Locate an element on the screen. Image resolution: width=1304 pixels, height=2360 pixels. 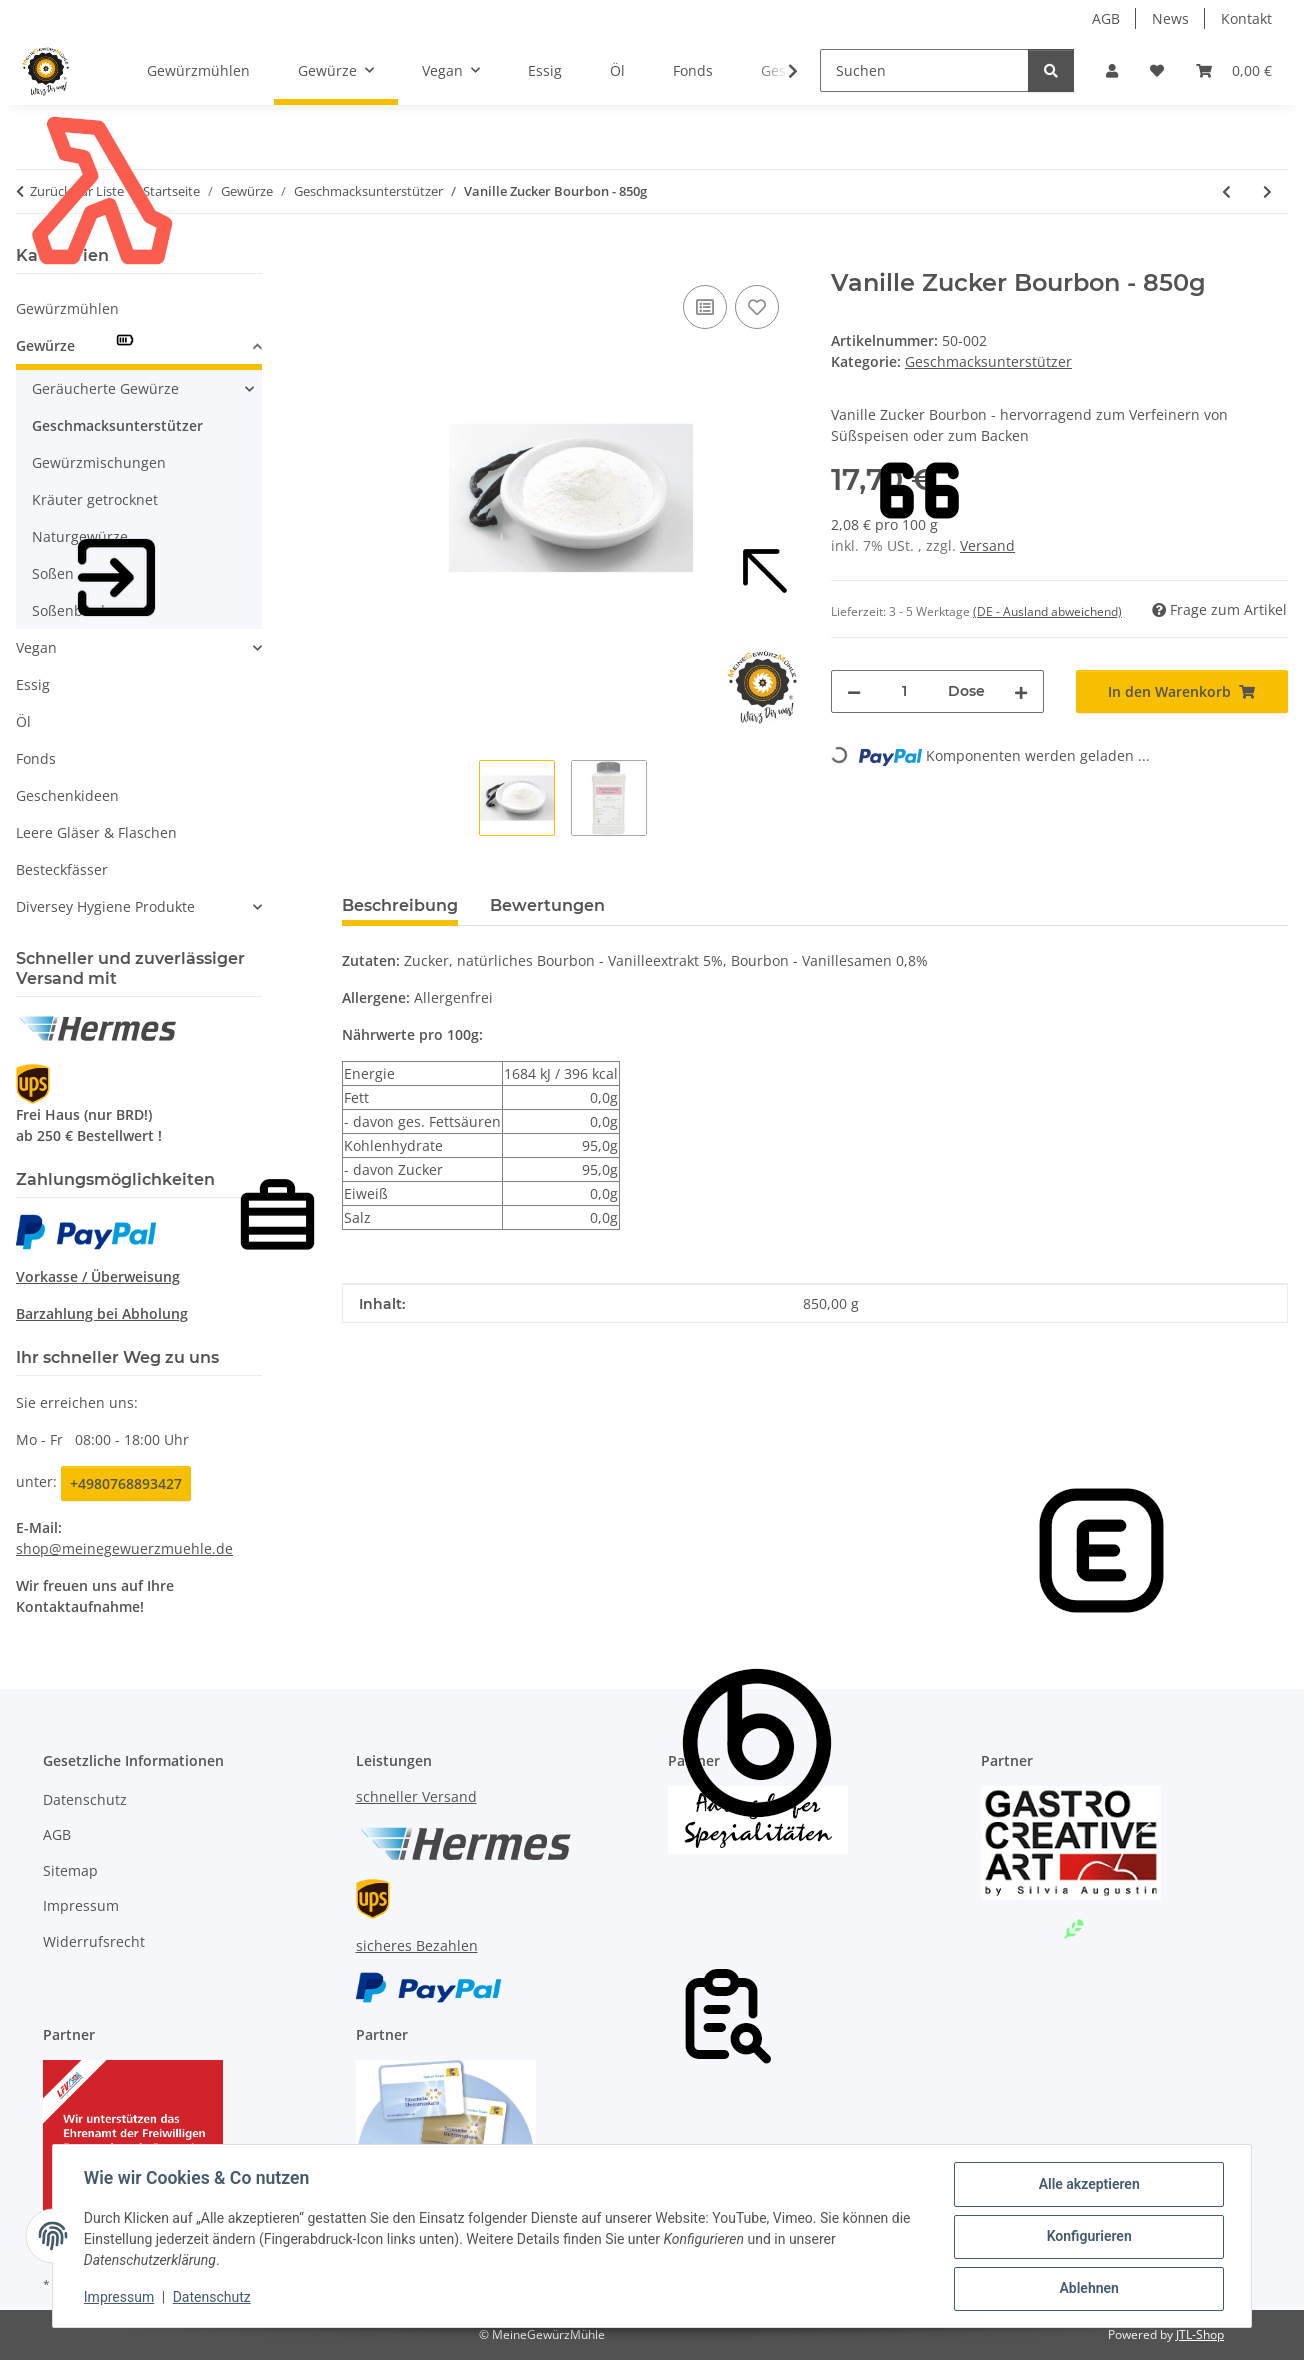
beats audio brand logo is located at coordinates (757, 1743).